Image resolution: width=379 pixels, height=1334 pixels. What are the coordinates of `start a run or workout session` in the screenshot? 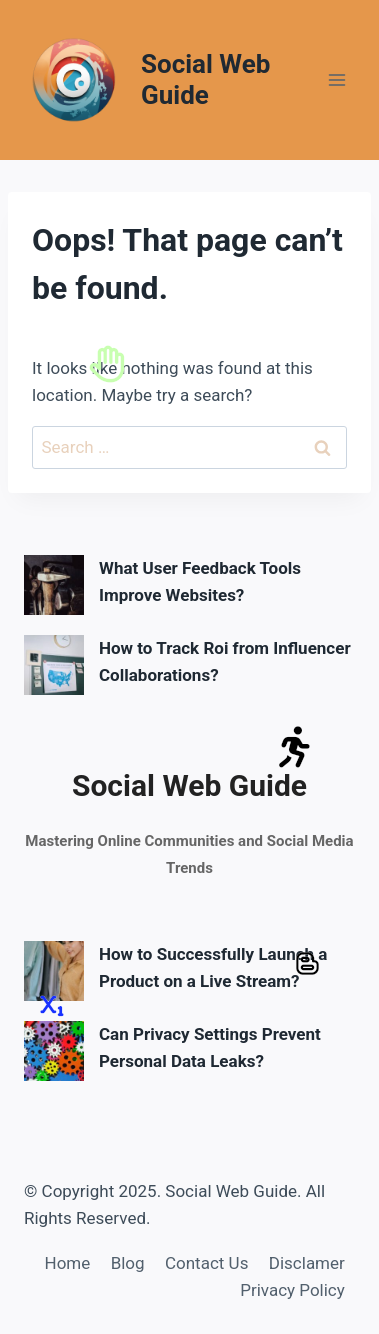 It's located at (295, 747).